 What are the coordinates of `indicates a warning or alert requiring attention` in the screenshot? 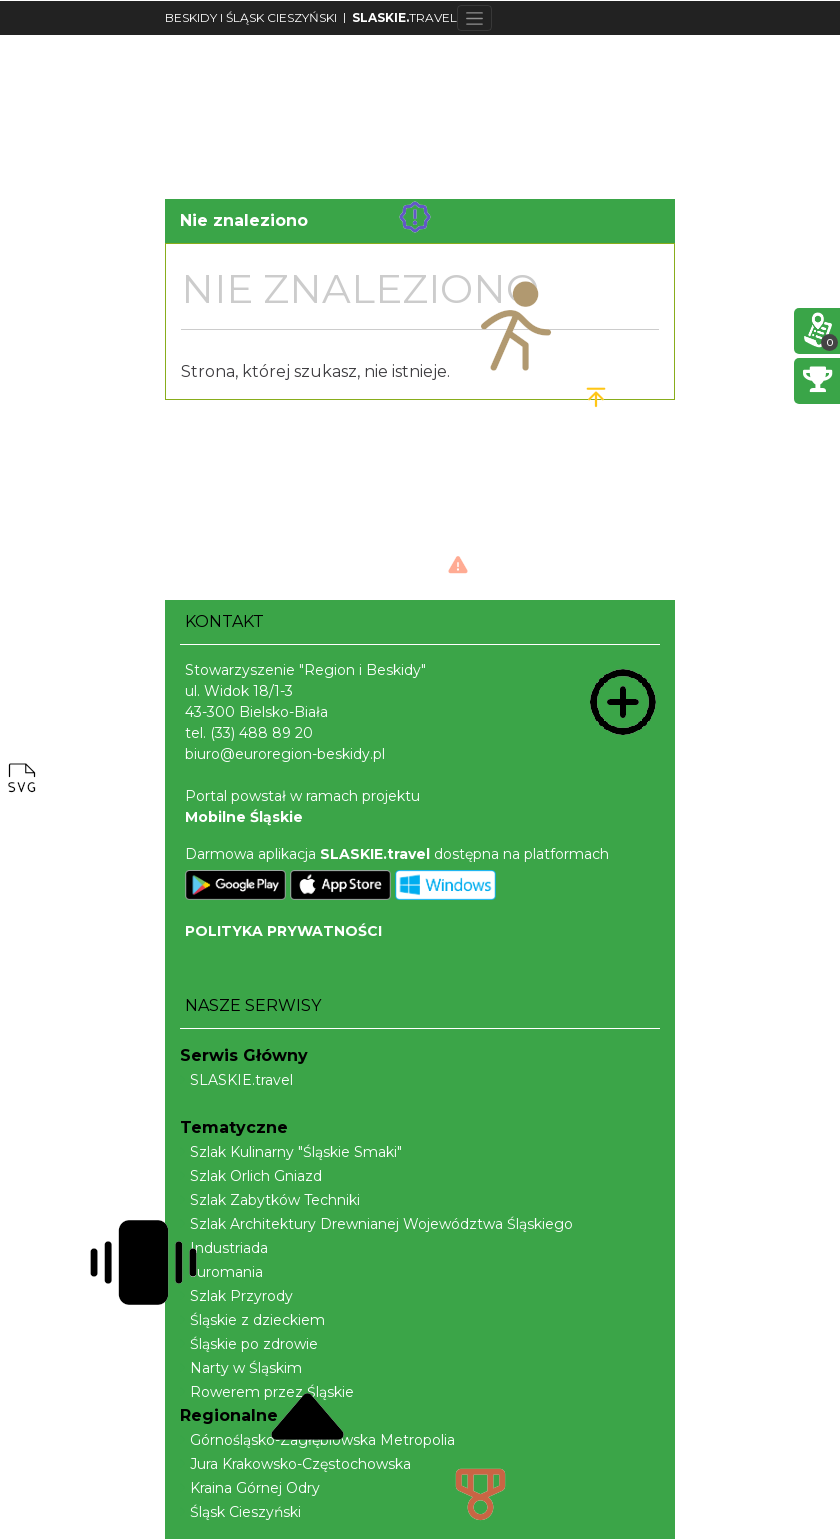 It's located at (415, 217).